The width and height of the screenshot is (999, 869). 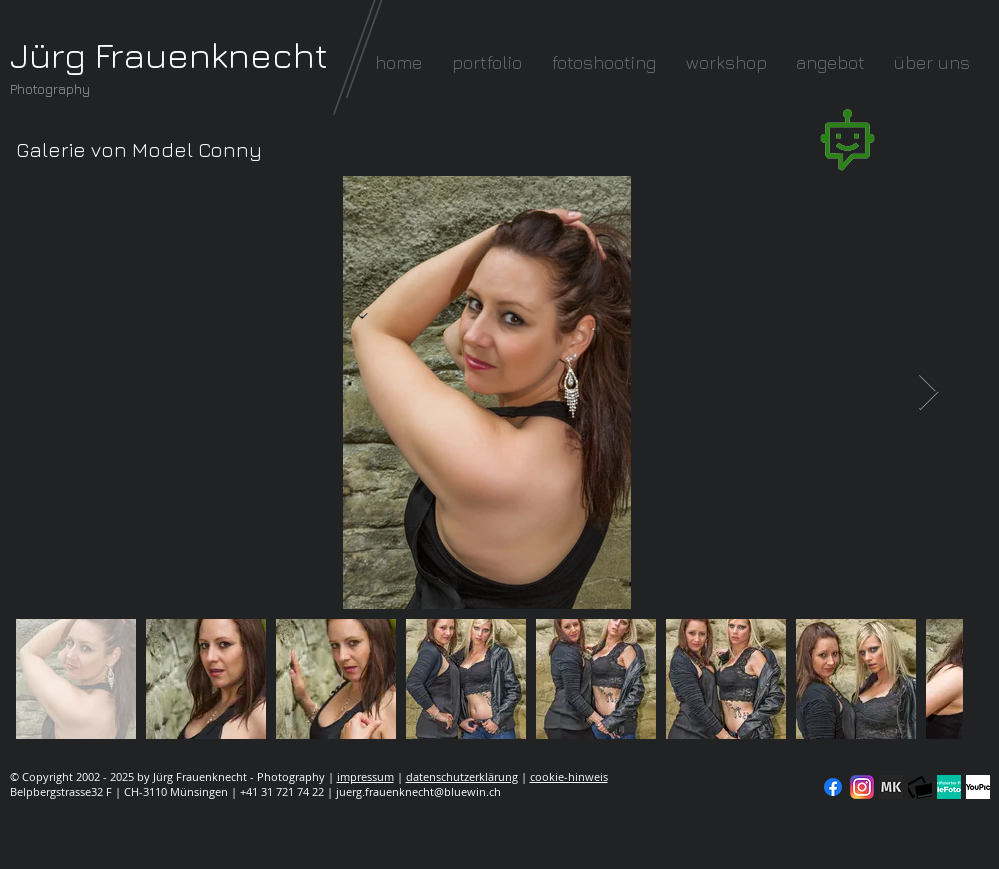 What do you see at coordinates (847, 140) in the screenshot?
I see `access chatbot or automated assistant` at bounding box center [847, 140].